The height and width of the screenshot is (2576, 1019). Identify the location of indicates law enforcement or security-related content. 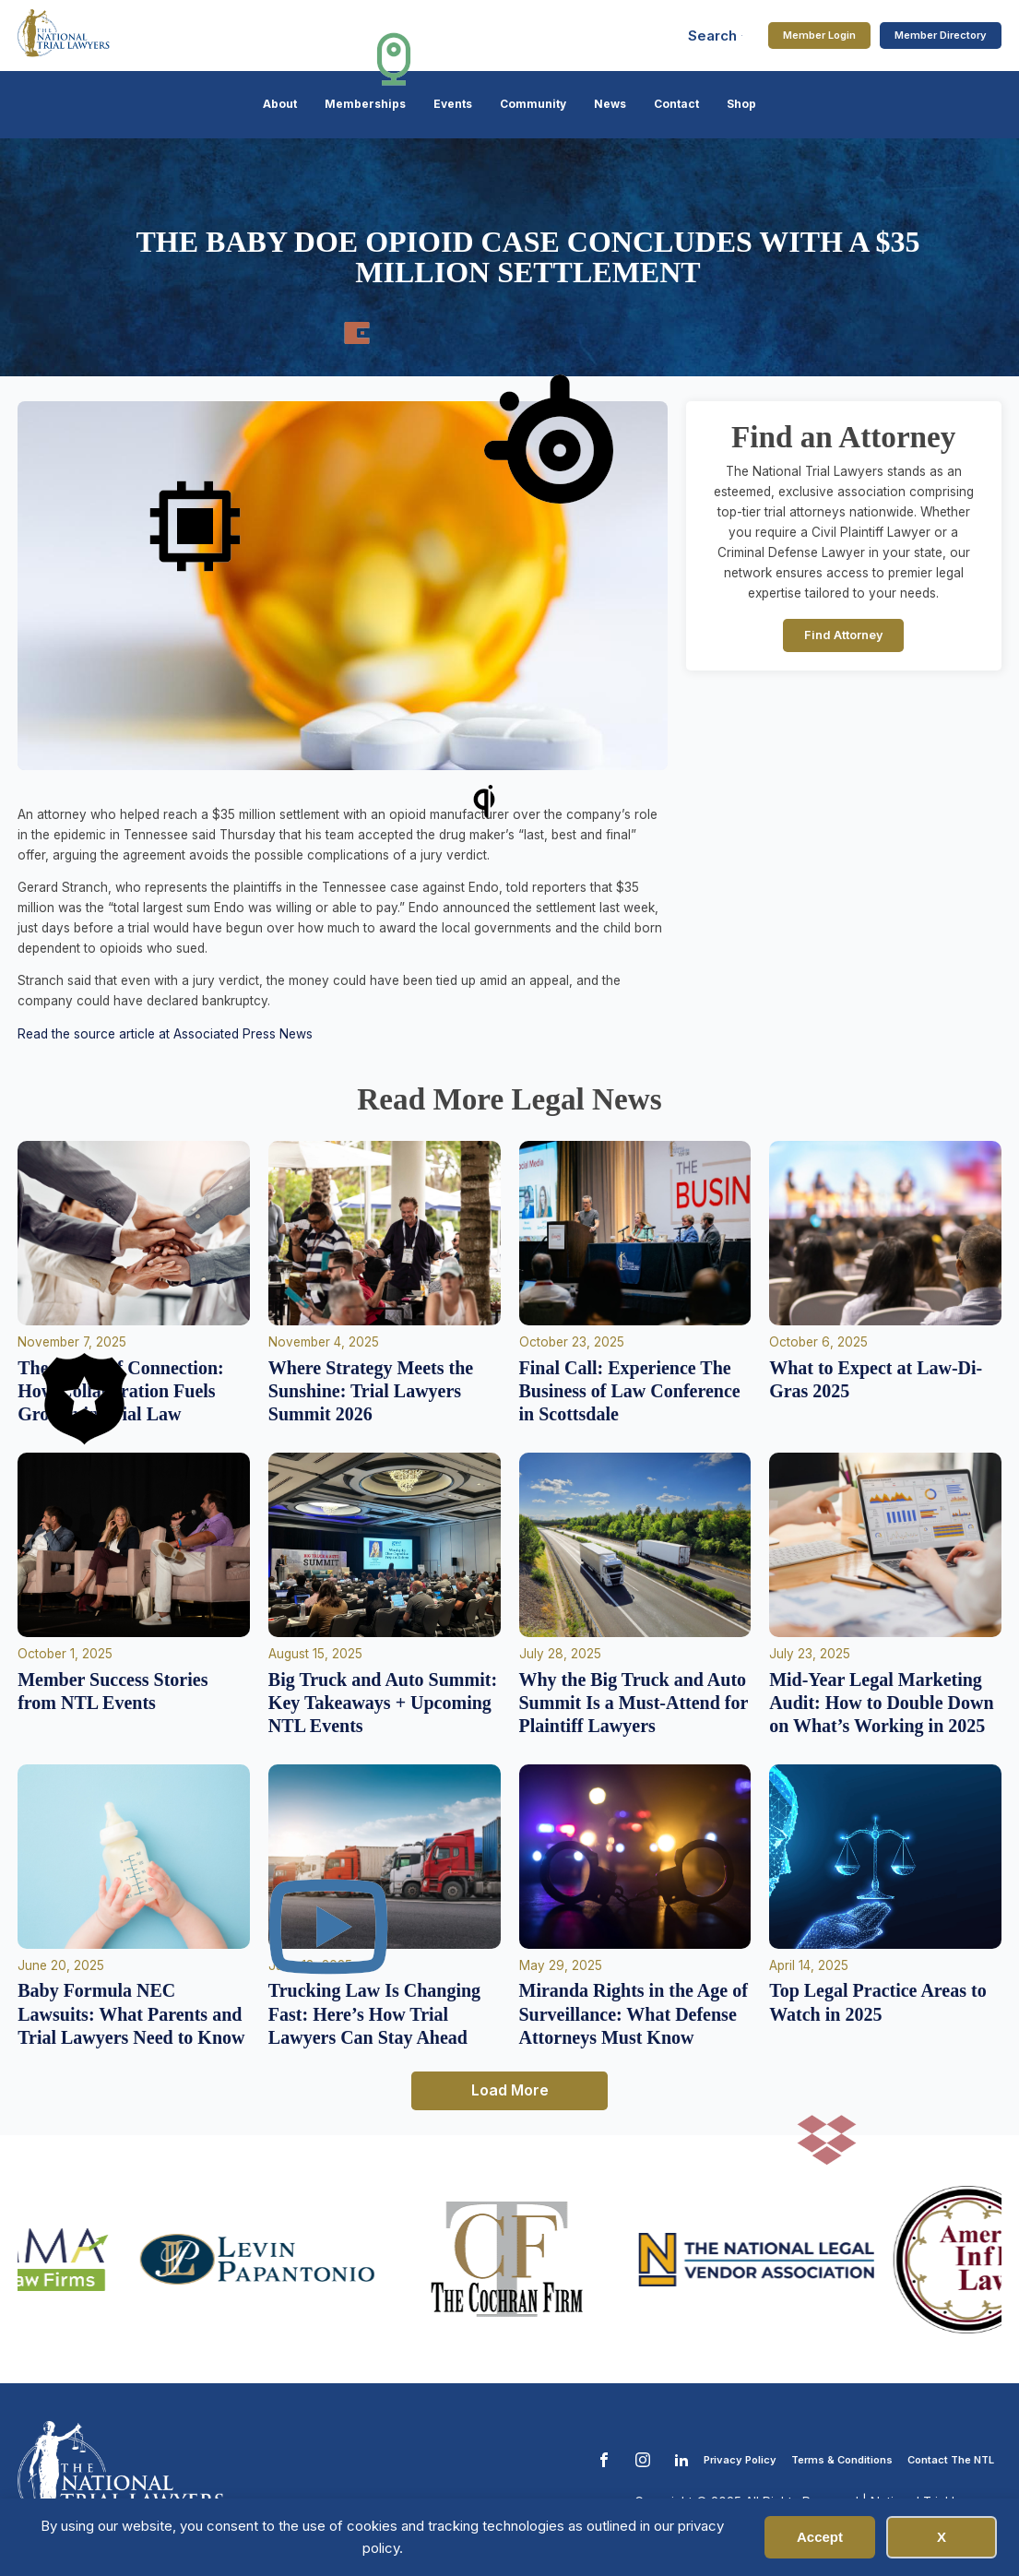
(84, 1397).